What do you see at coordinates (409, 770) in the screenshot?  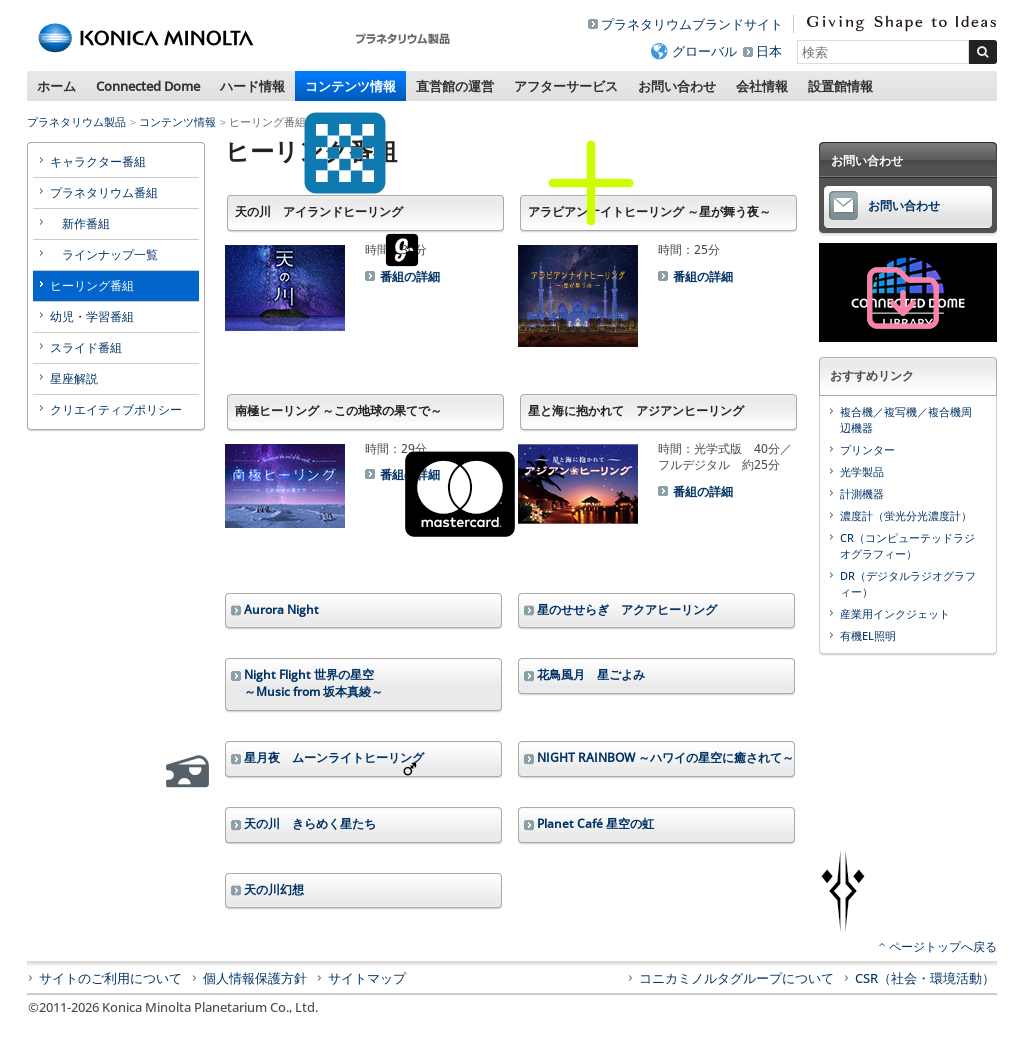 I see `indicates male gender or sex option` at bounding box center [409, 770].